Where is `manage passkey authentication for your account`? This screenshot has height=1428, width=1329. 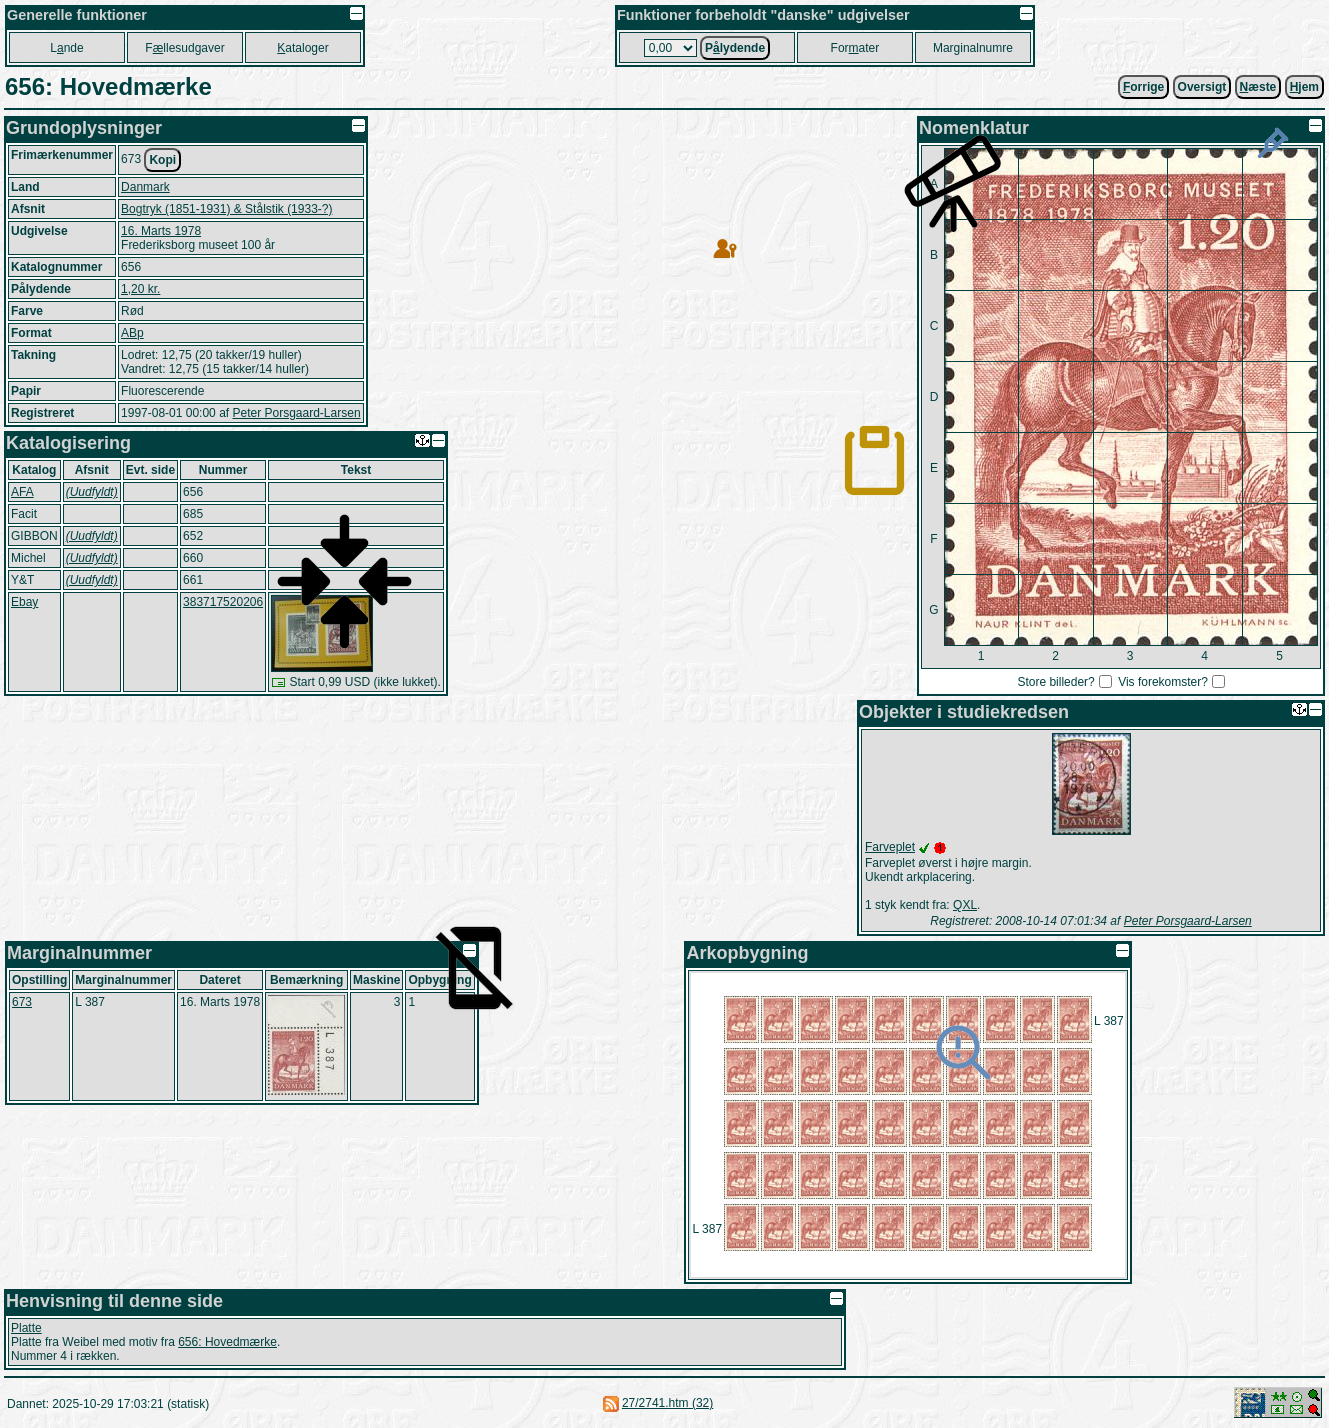 manage passkey authentication for your account is located at coordinates (725, 249).